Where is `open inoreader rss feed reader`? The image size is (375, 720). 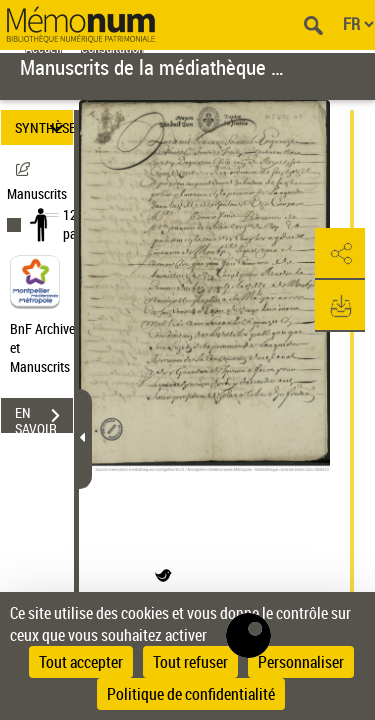
open inoreader rss feed reader is located at coordinates (248, 635).